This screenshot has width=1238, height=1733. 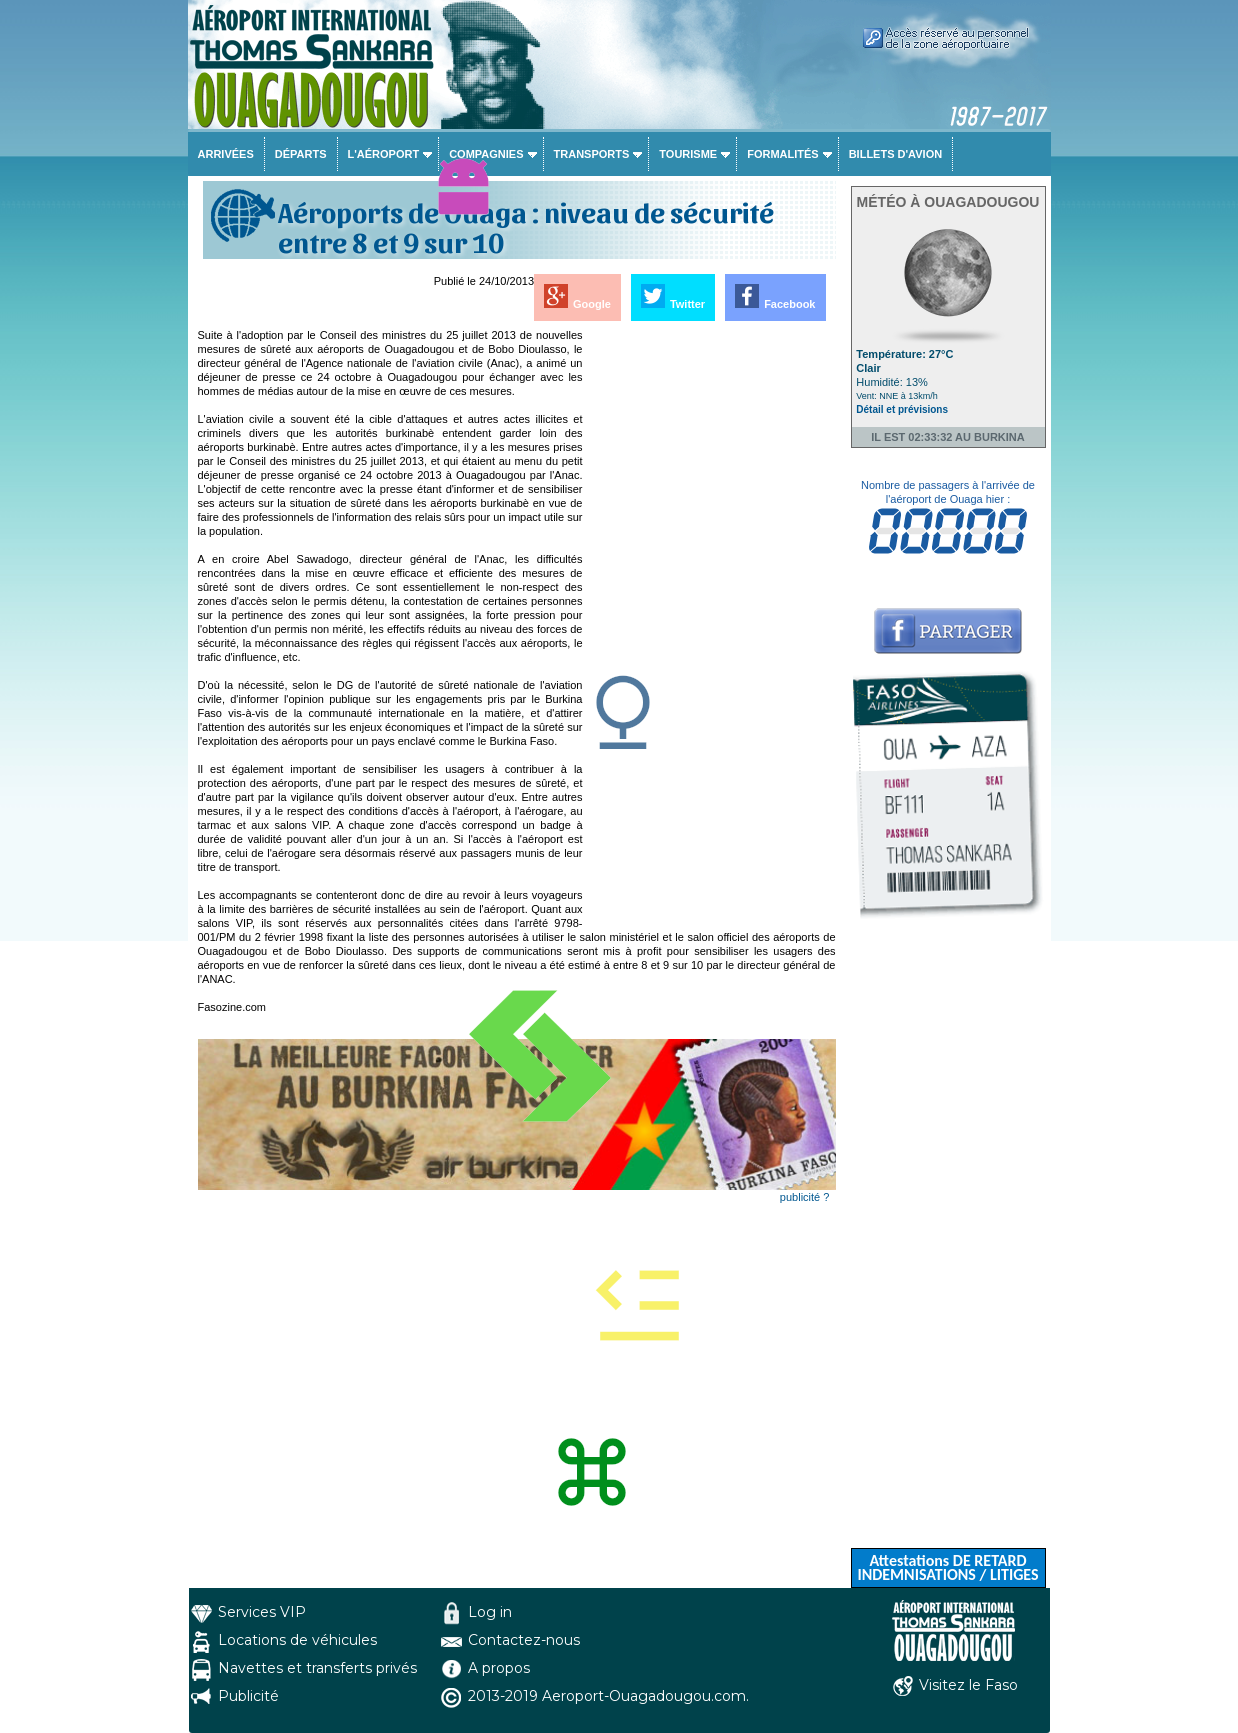 What do you see at coordinates (540, 1056) in the screenshot?
I see `visit the CSS Design Awards website` at bounding box center [540, 1056].